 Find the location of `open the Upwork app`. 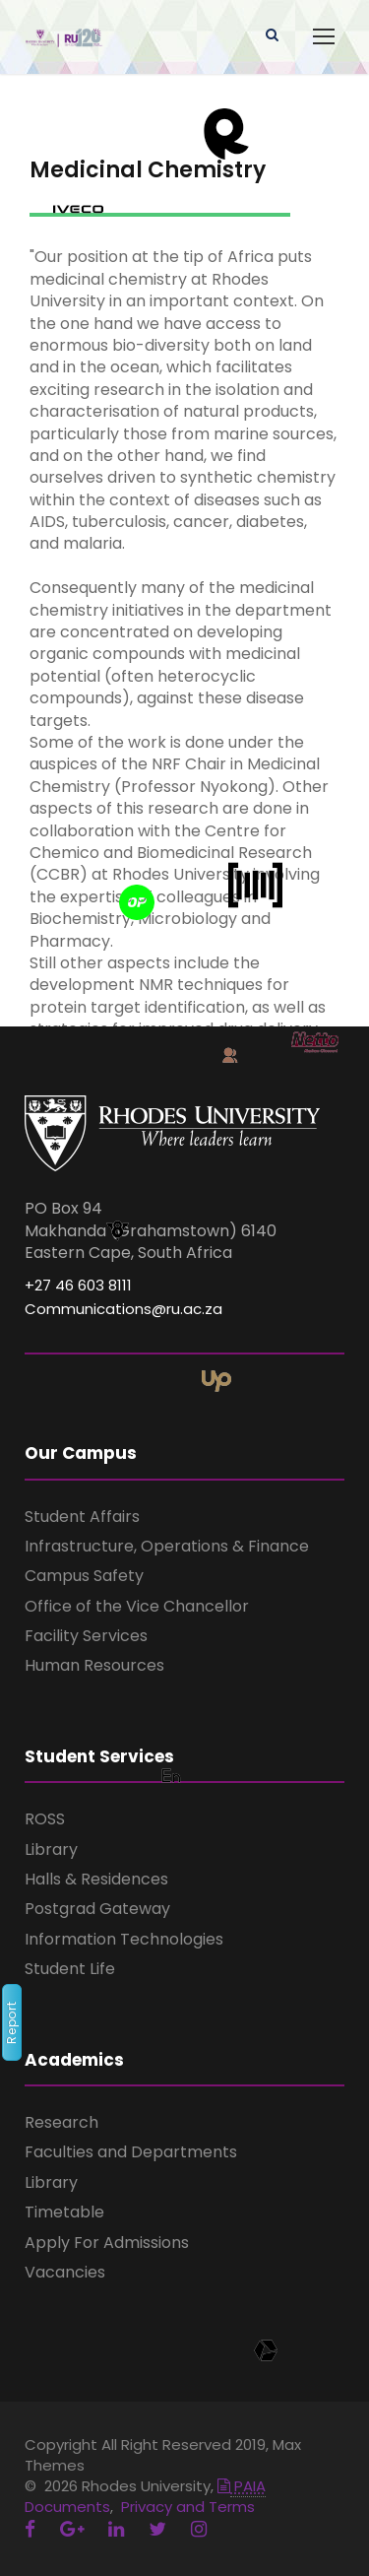

open the Upwork app is located at coordinates (216, 1381).